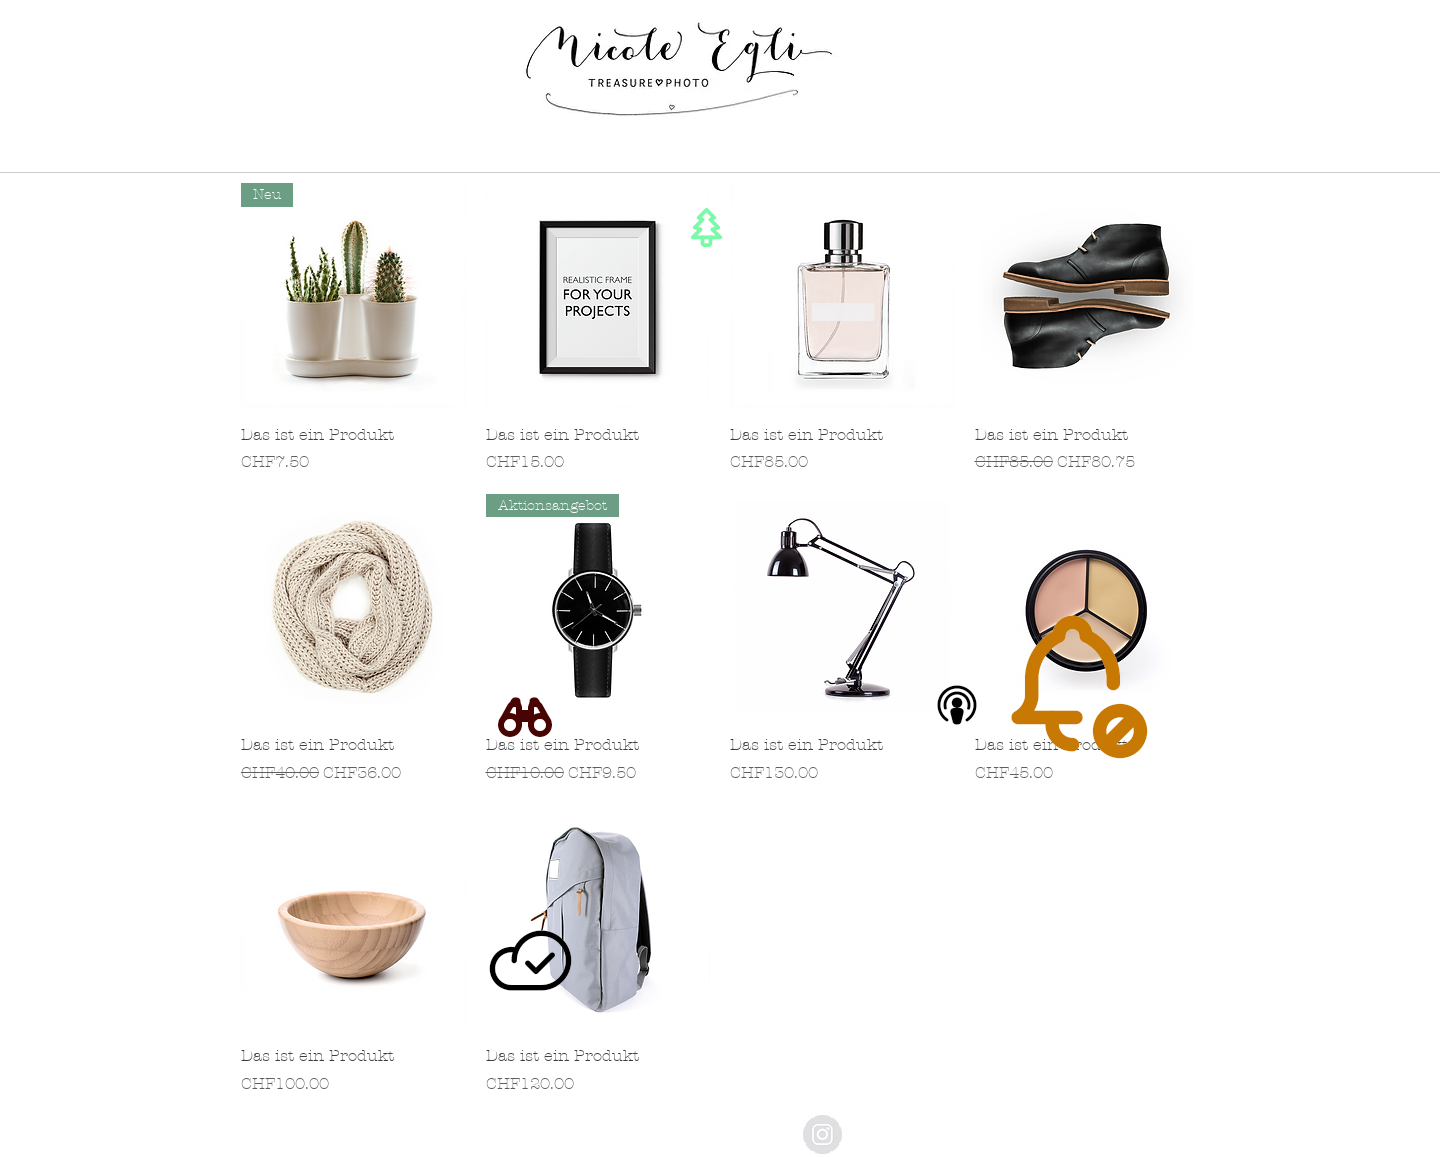 The image size is (1440, 1157). Describe the element at coordinates (706, 227) in the screenshot. I see `indicates holiday or seasonal content` at that location.